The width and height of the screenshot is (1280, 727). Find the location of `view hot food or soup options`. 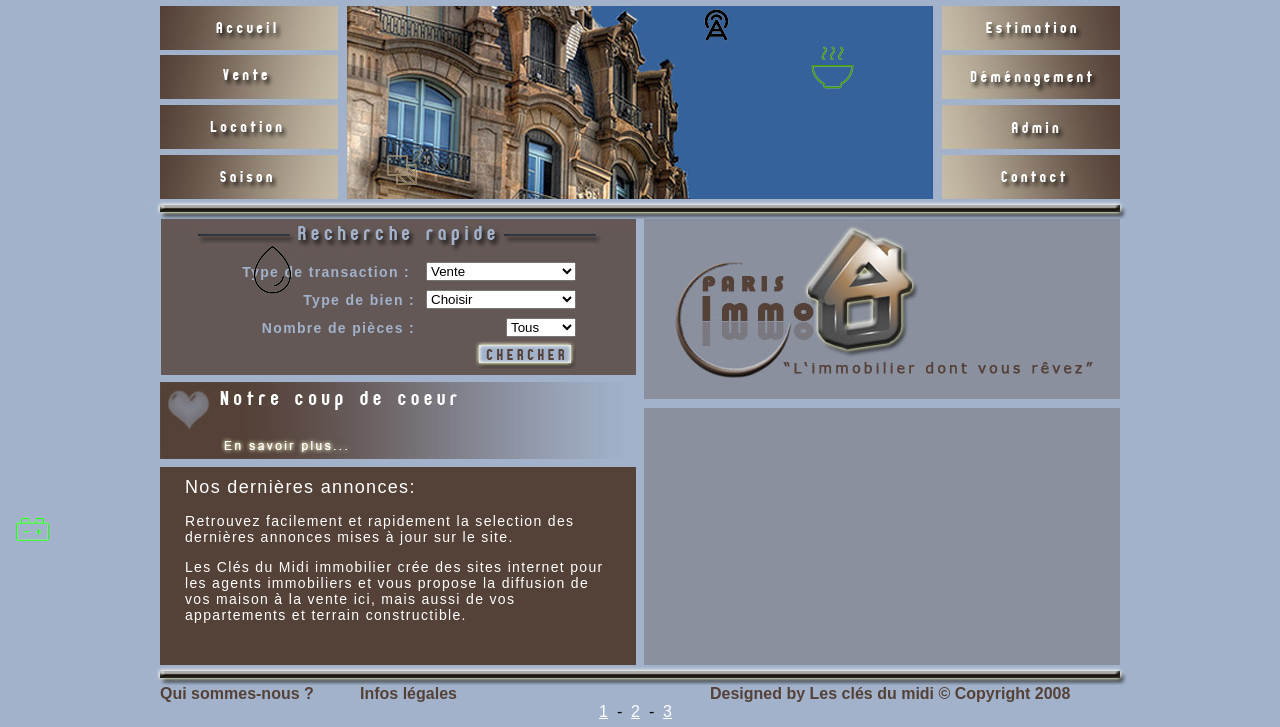

view hot food or soup options is located at coordinates (832, 67).